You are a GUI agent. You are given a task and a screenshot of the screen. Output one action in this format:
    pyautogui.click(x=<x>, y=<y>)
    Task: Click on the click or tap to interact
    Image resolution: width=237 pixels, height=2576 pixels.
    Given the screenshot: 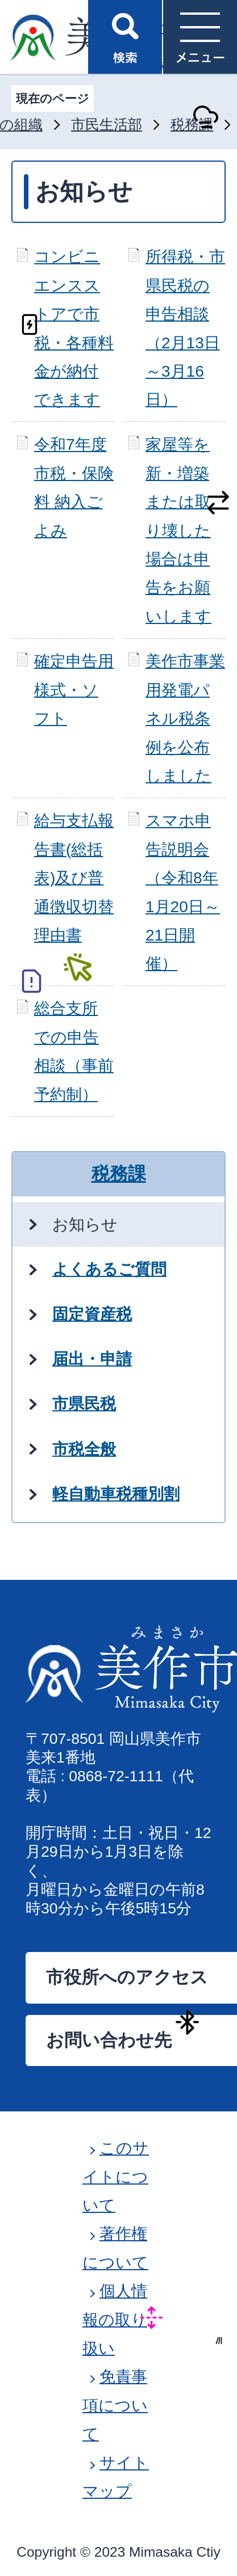 What is the action you would take?
    pyautogui.click(x=79, y=968)
    